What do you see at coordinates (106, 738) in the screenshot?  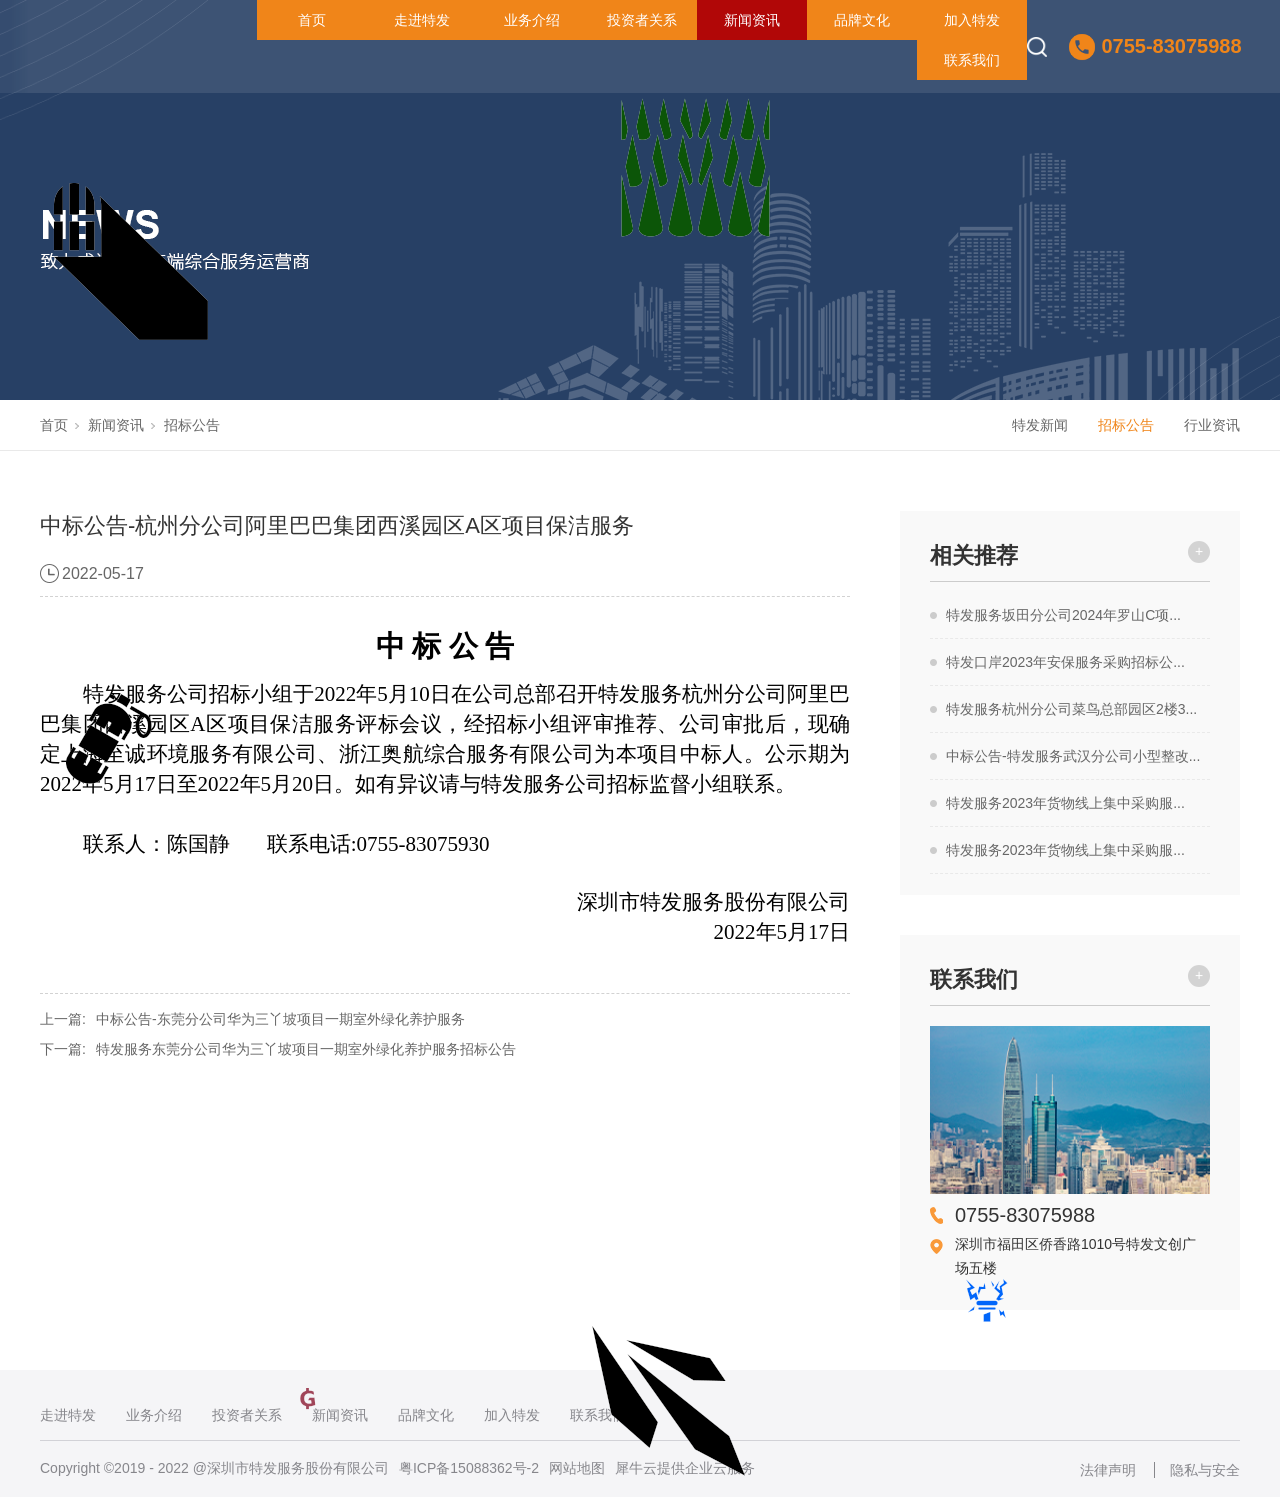 I see `select flash grenade weapon or equipment` at bounding box center [106, 738].